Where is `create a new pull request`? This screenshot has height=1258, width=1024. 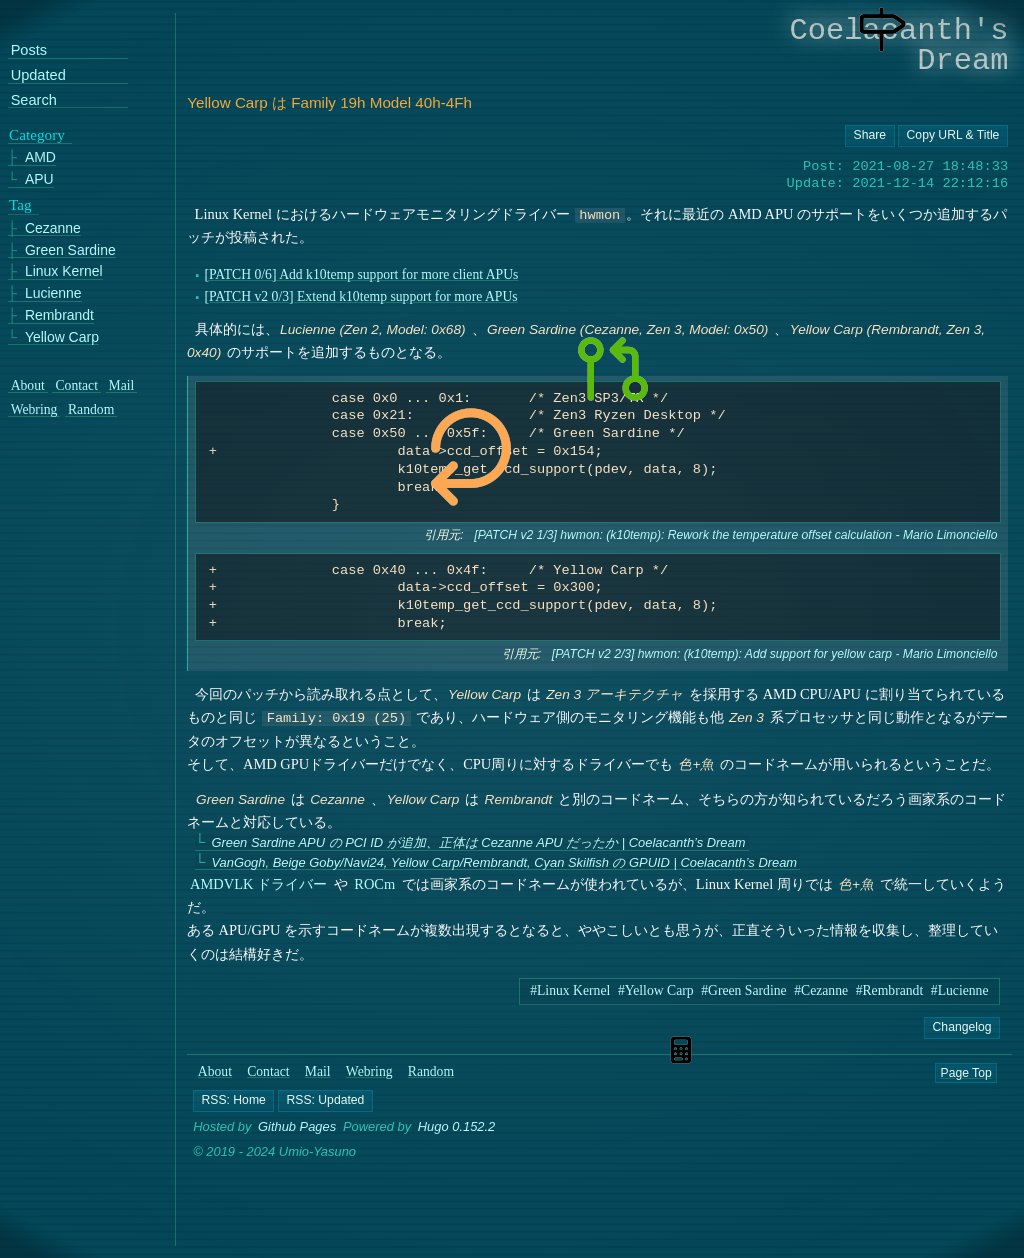 create a new pull request is located at coordinates (613, 369).